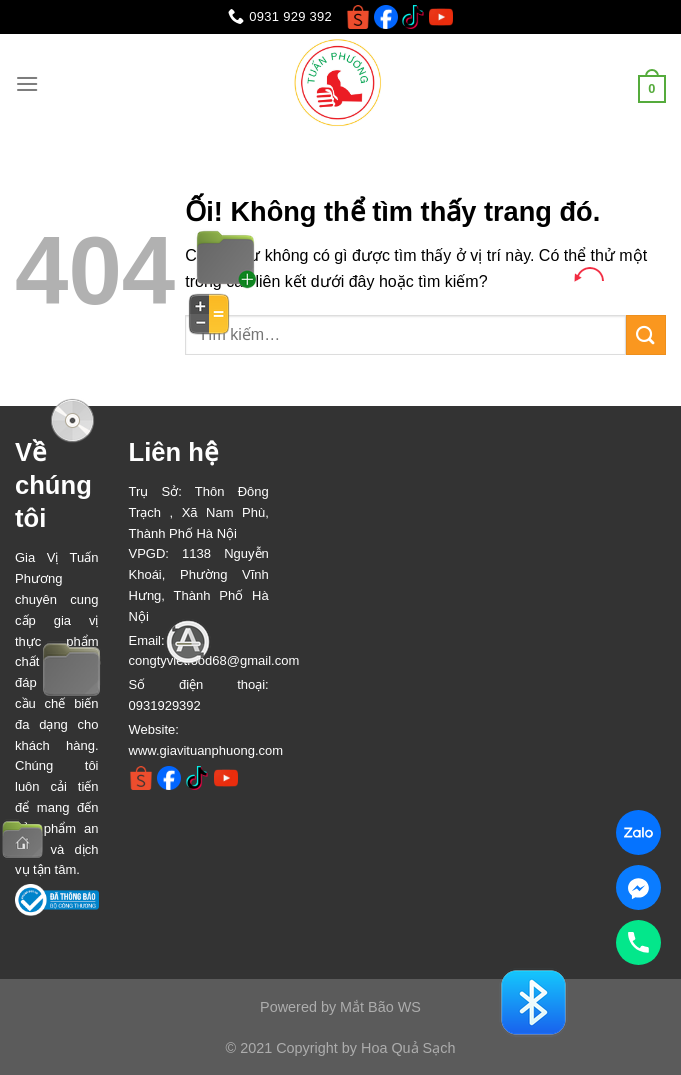 The image size is (681, 1075). I want to click on open folder to view files, so click(71, 669).